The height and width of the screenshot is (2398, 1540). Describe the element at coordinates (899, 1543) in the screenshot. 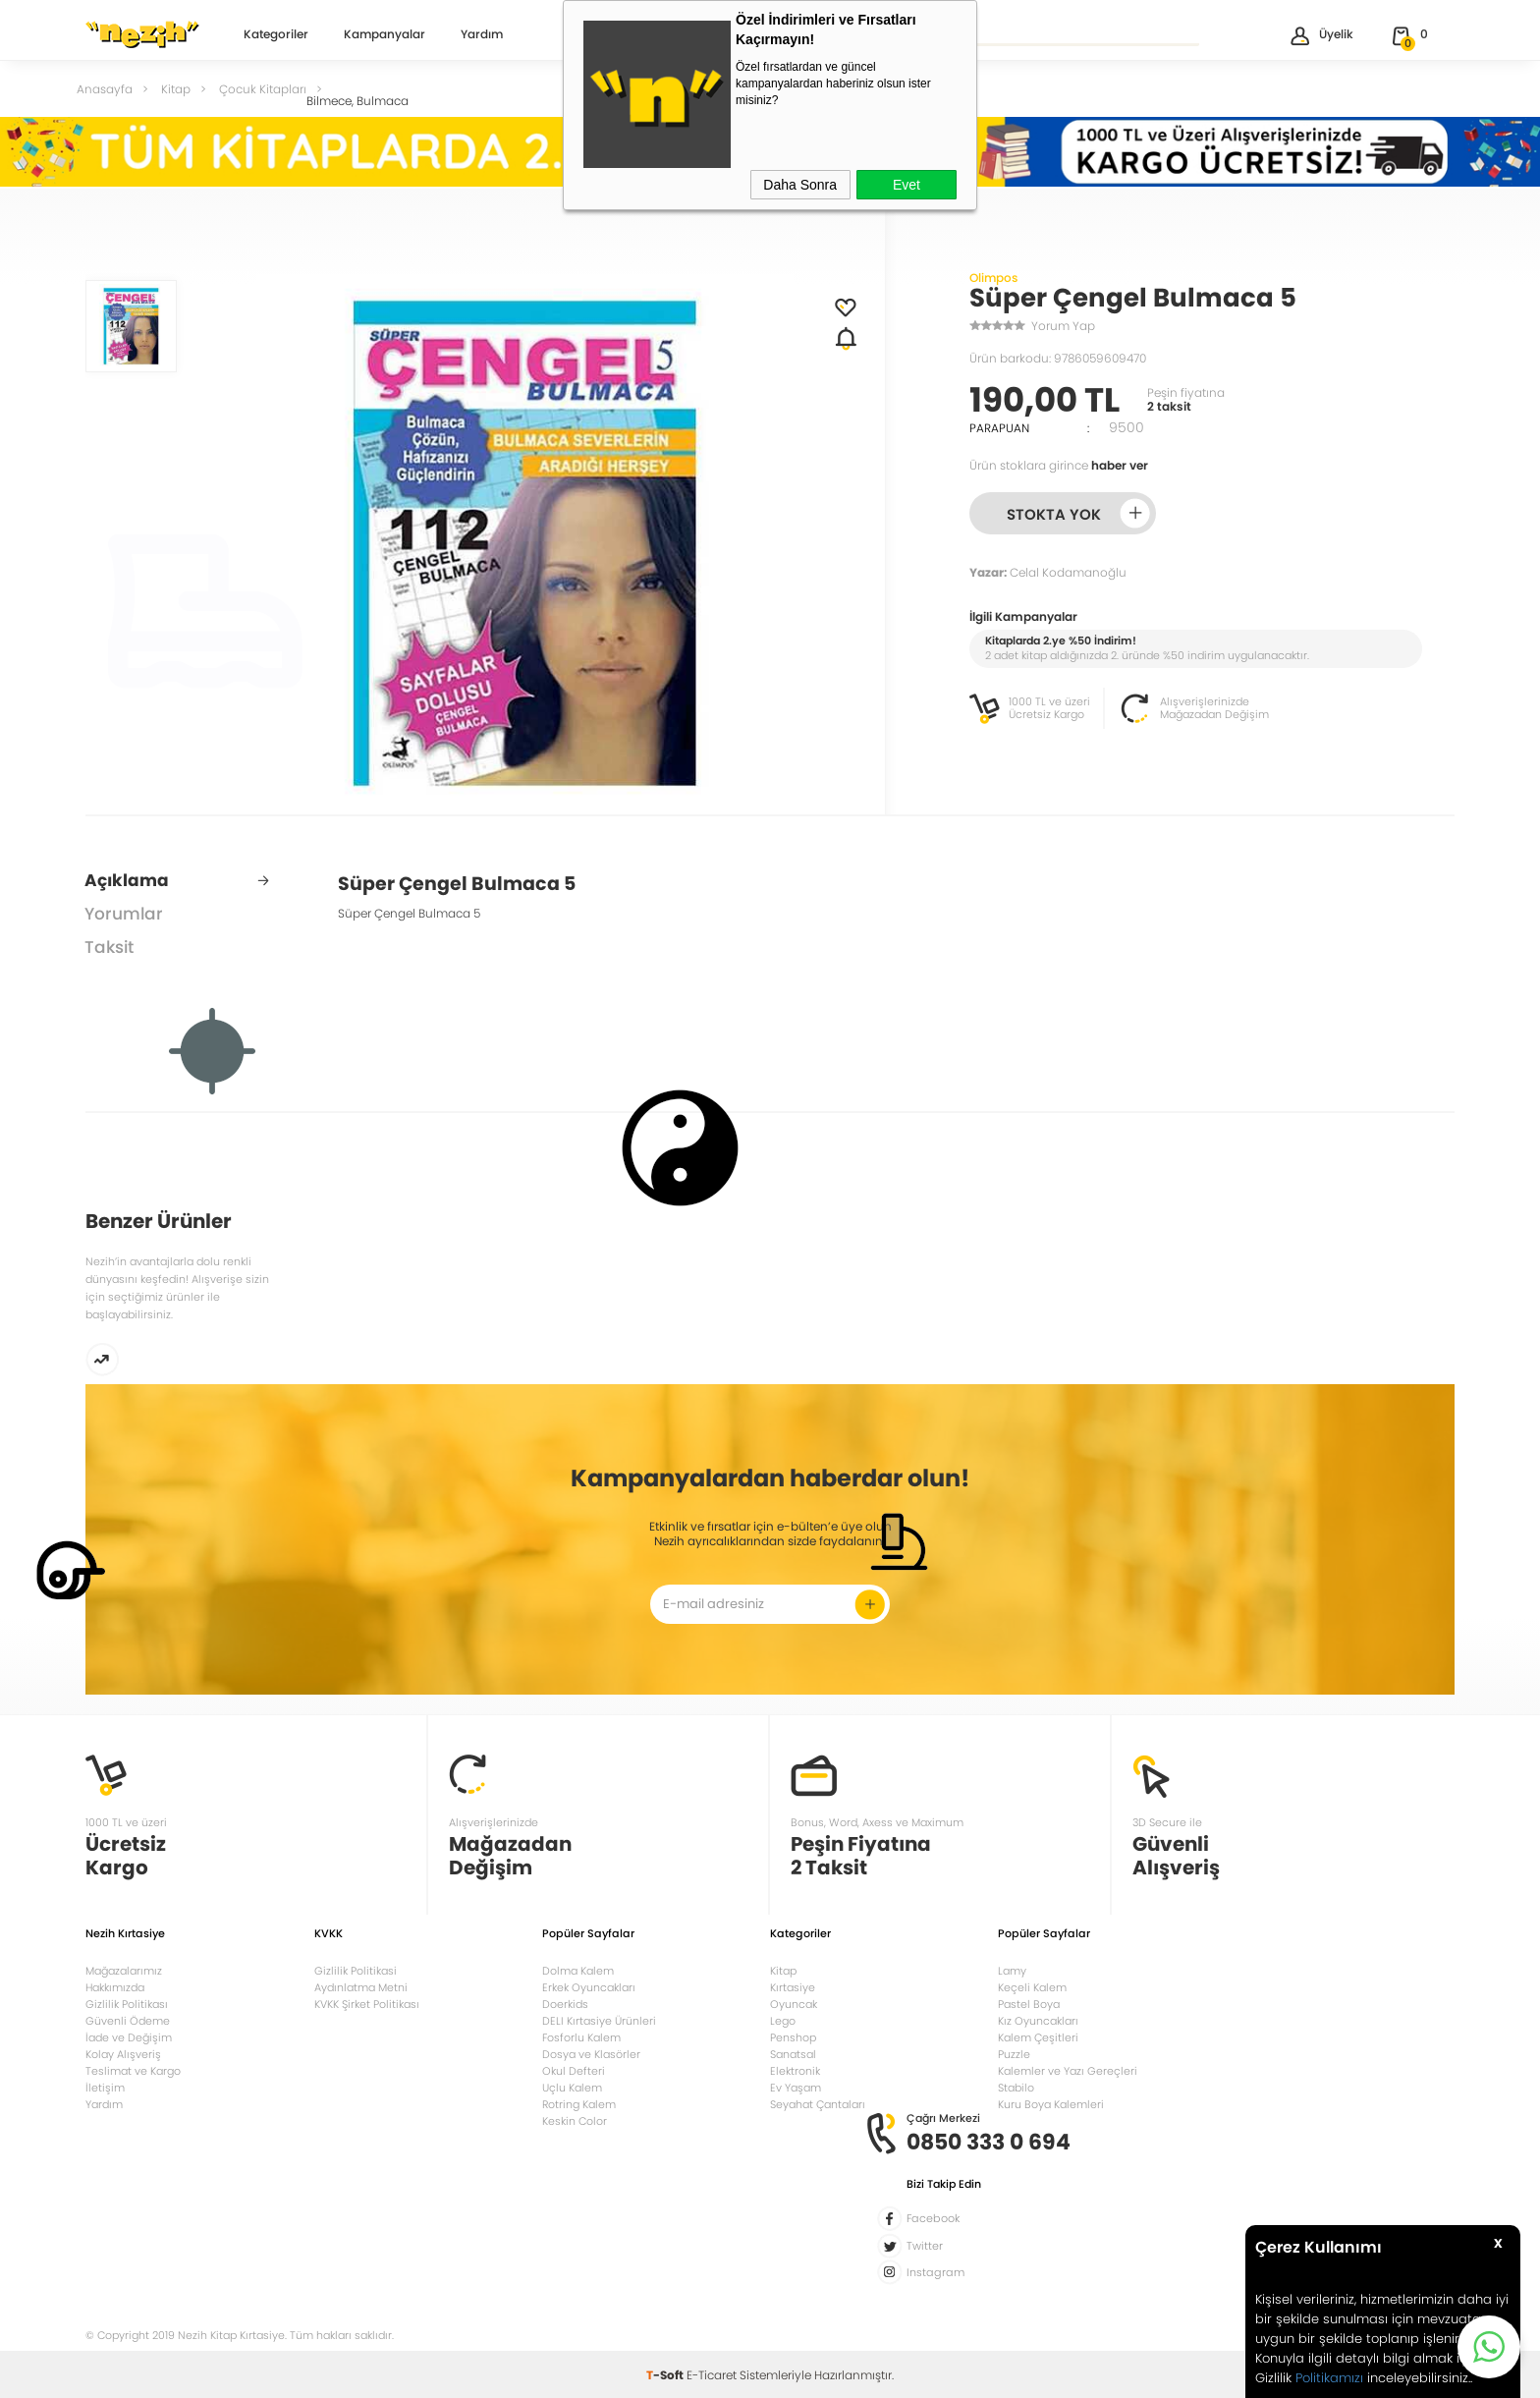

I see `access research or scientific tools` at that location.